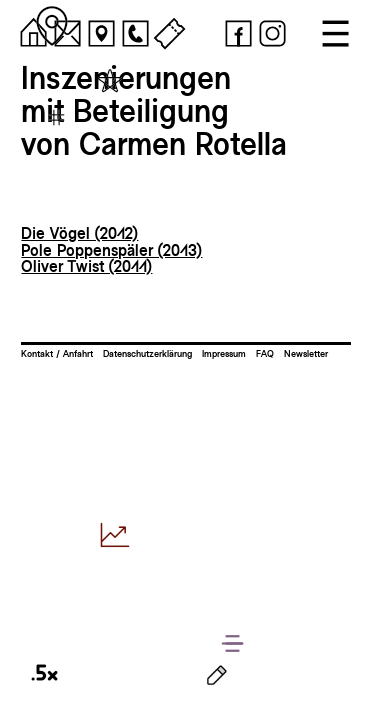 The width and height of the screenshot is (375, 720). What do you see at coordinates (232, 643) in the screenshot?
I see `open navigation menu` at bounding box center [232, 643].